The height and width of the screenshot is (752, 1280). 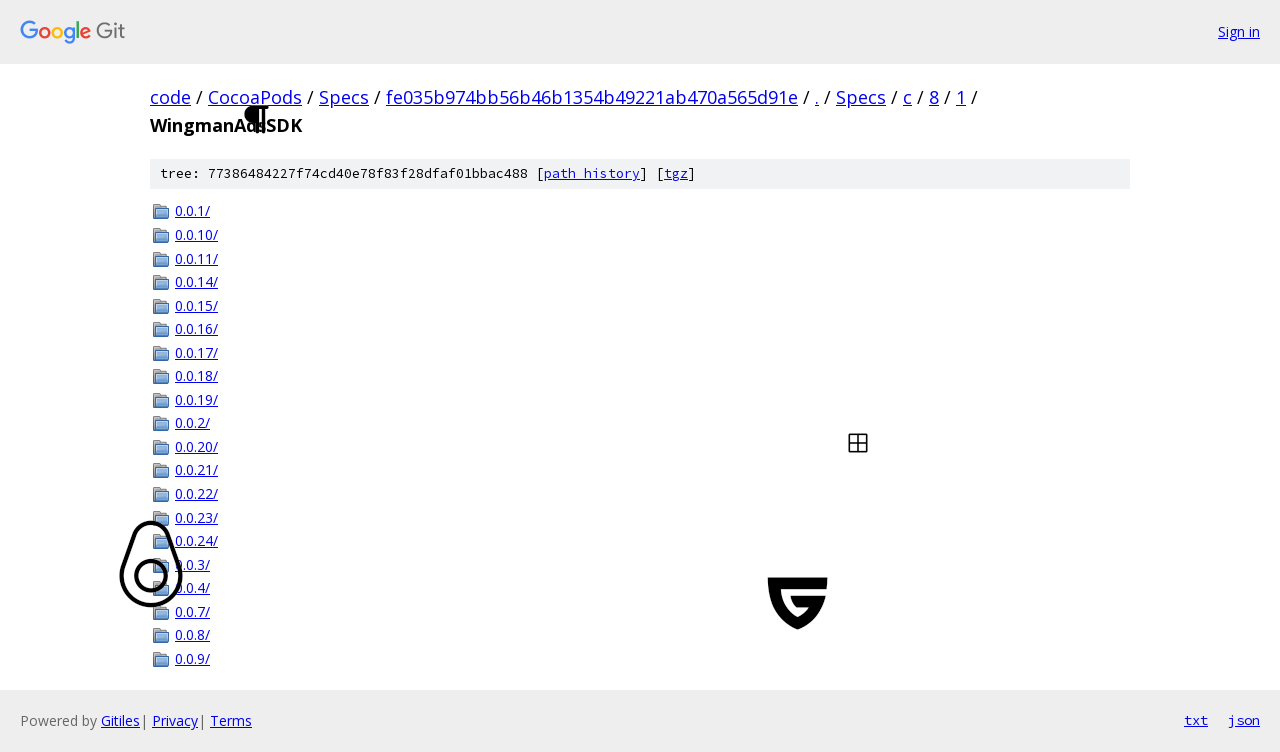 What do you see at coordinates (858, 443) in the screenshot?
I see `view items in grid layout` at bounding box center [858, 443].